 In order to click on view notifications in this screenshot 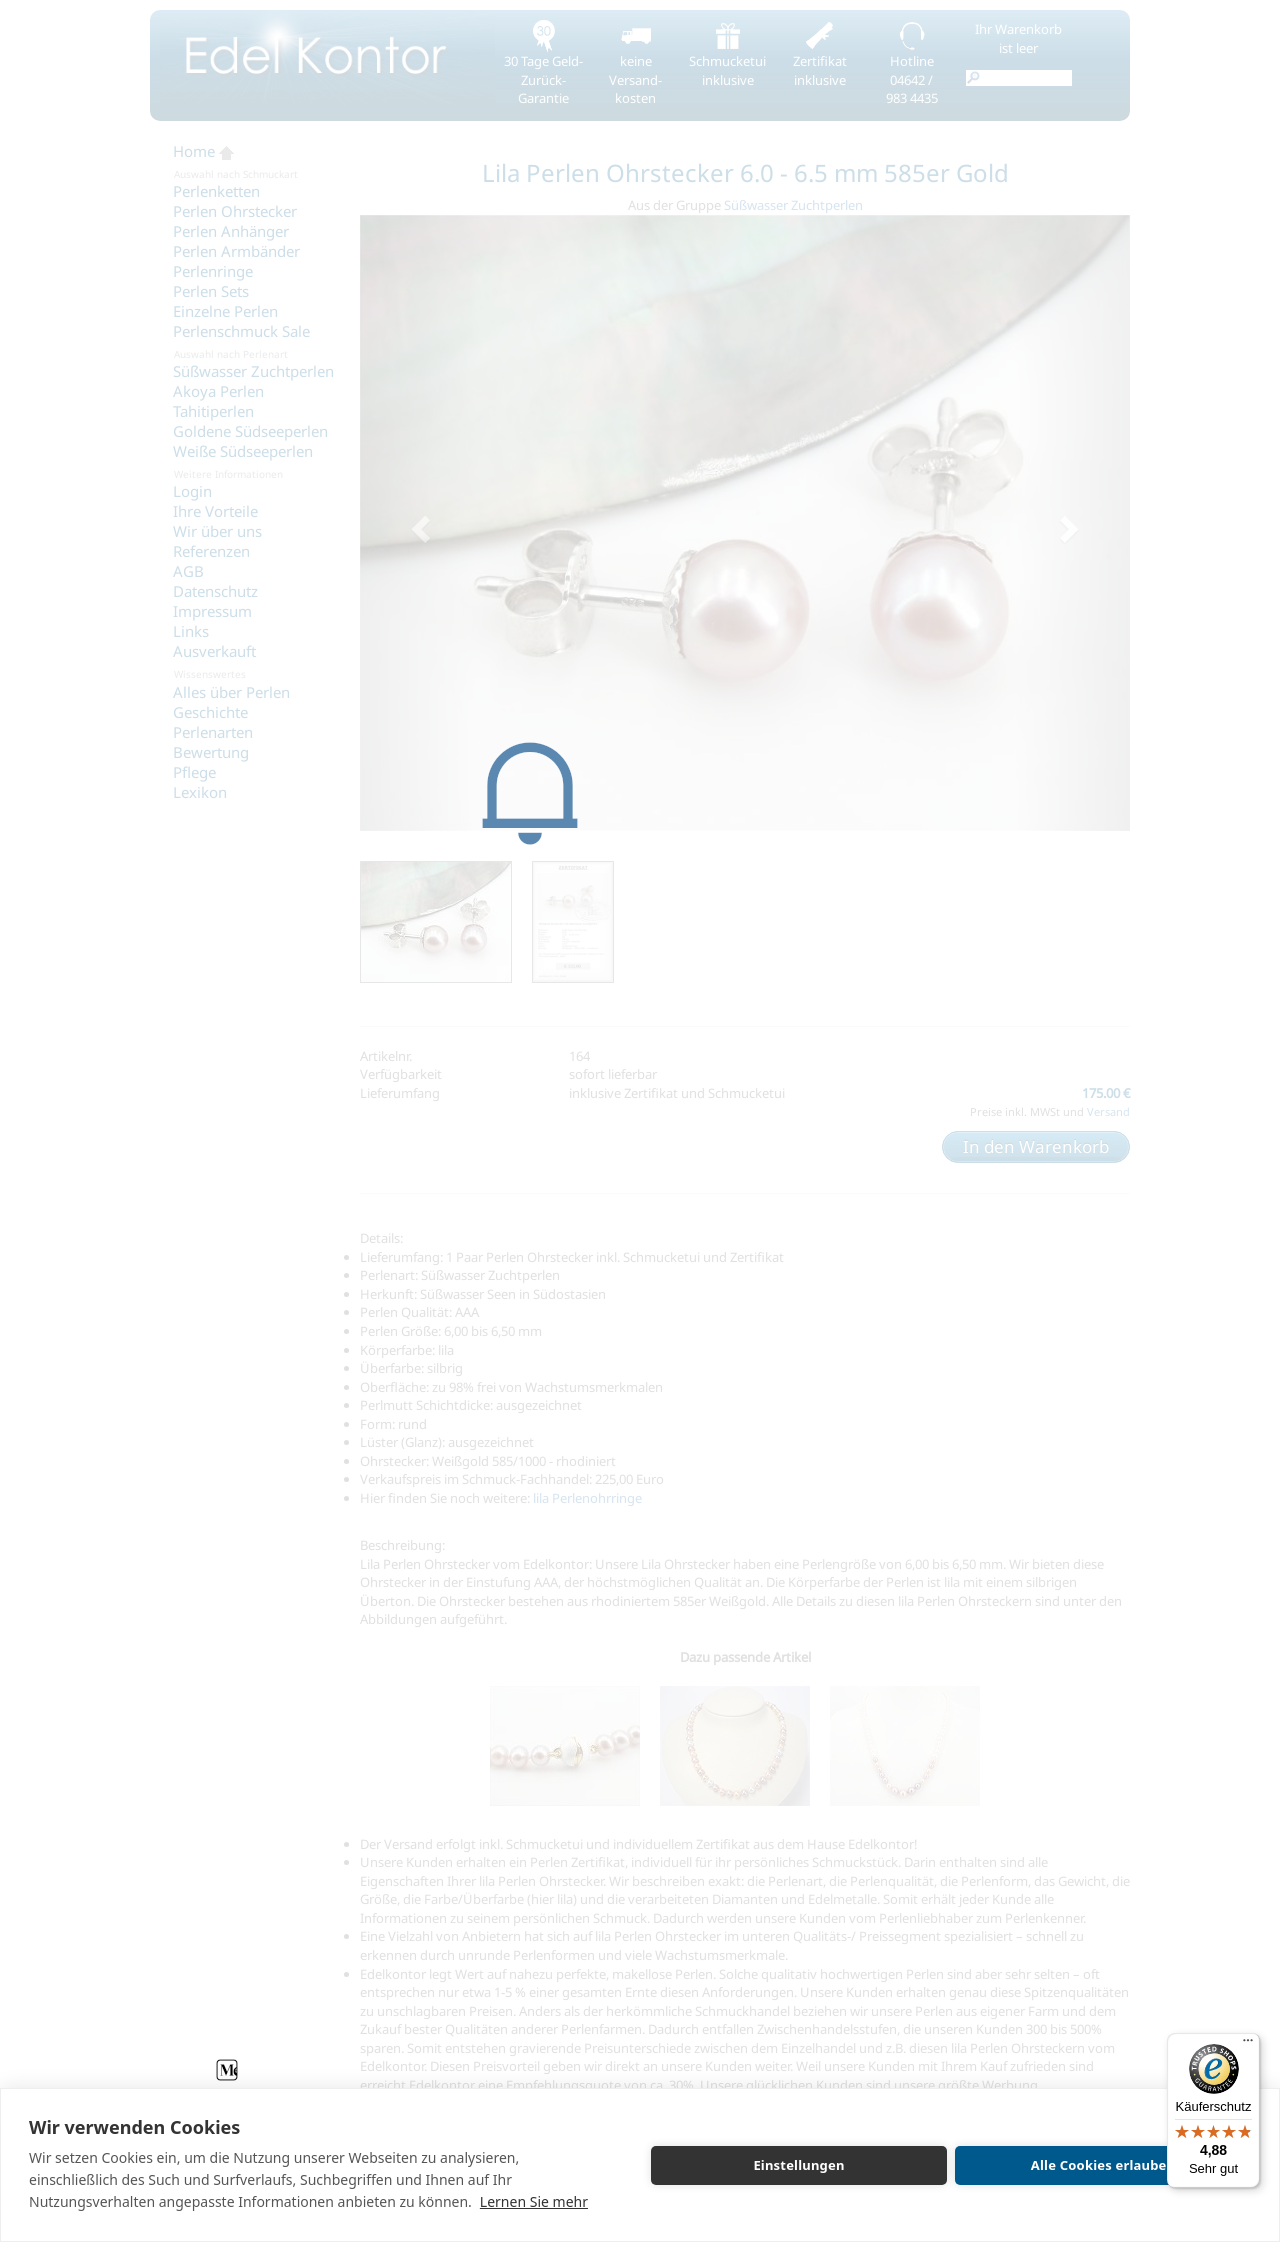, I will do `click(530, 790)`.